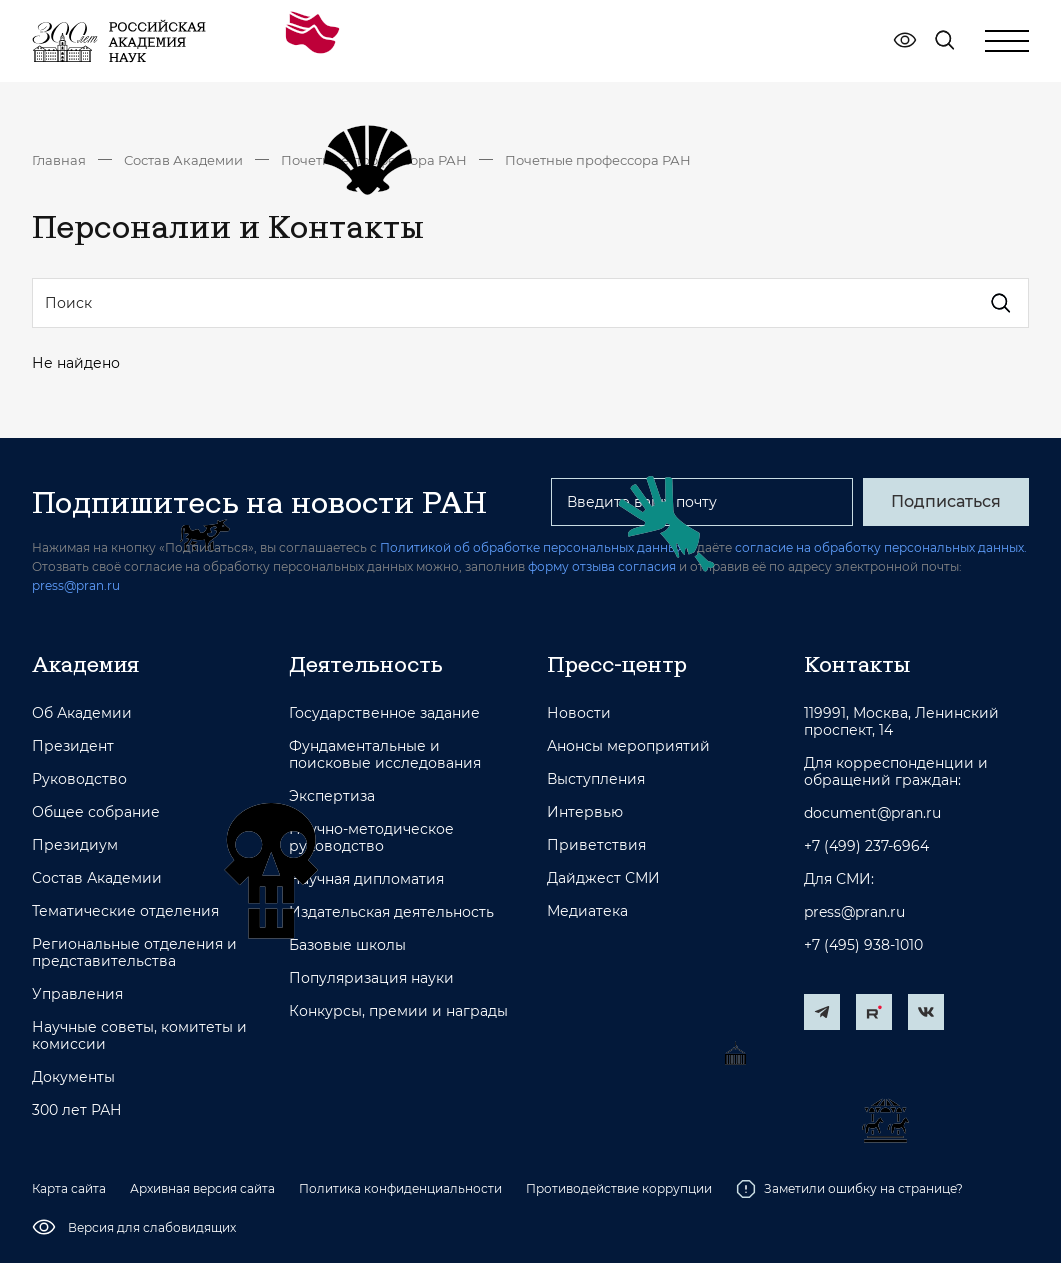 The height and width of the screenshot is (1263, 1061). What do you see at coordinates (666, 524) in the screenshot?
I see `indicates a defeated enemy or combat event in a game` at bounding box center [666, 524].